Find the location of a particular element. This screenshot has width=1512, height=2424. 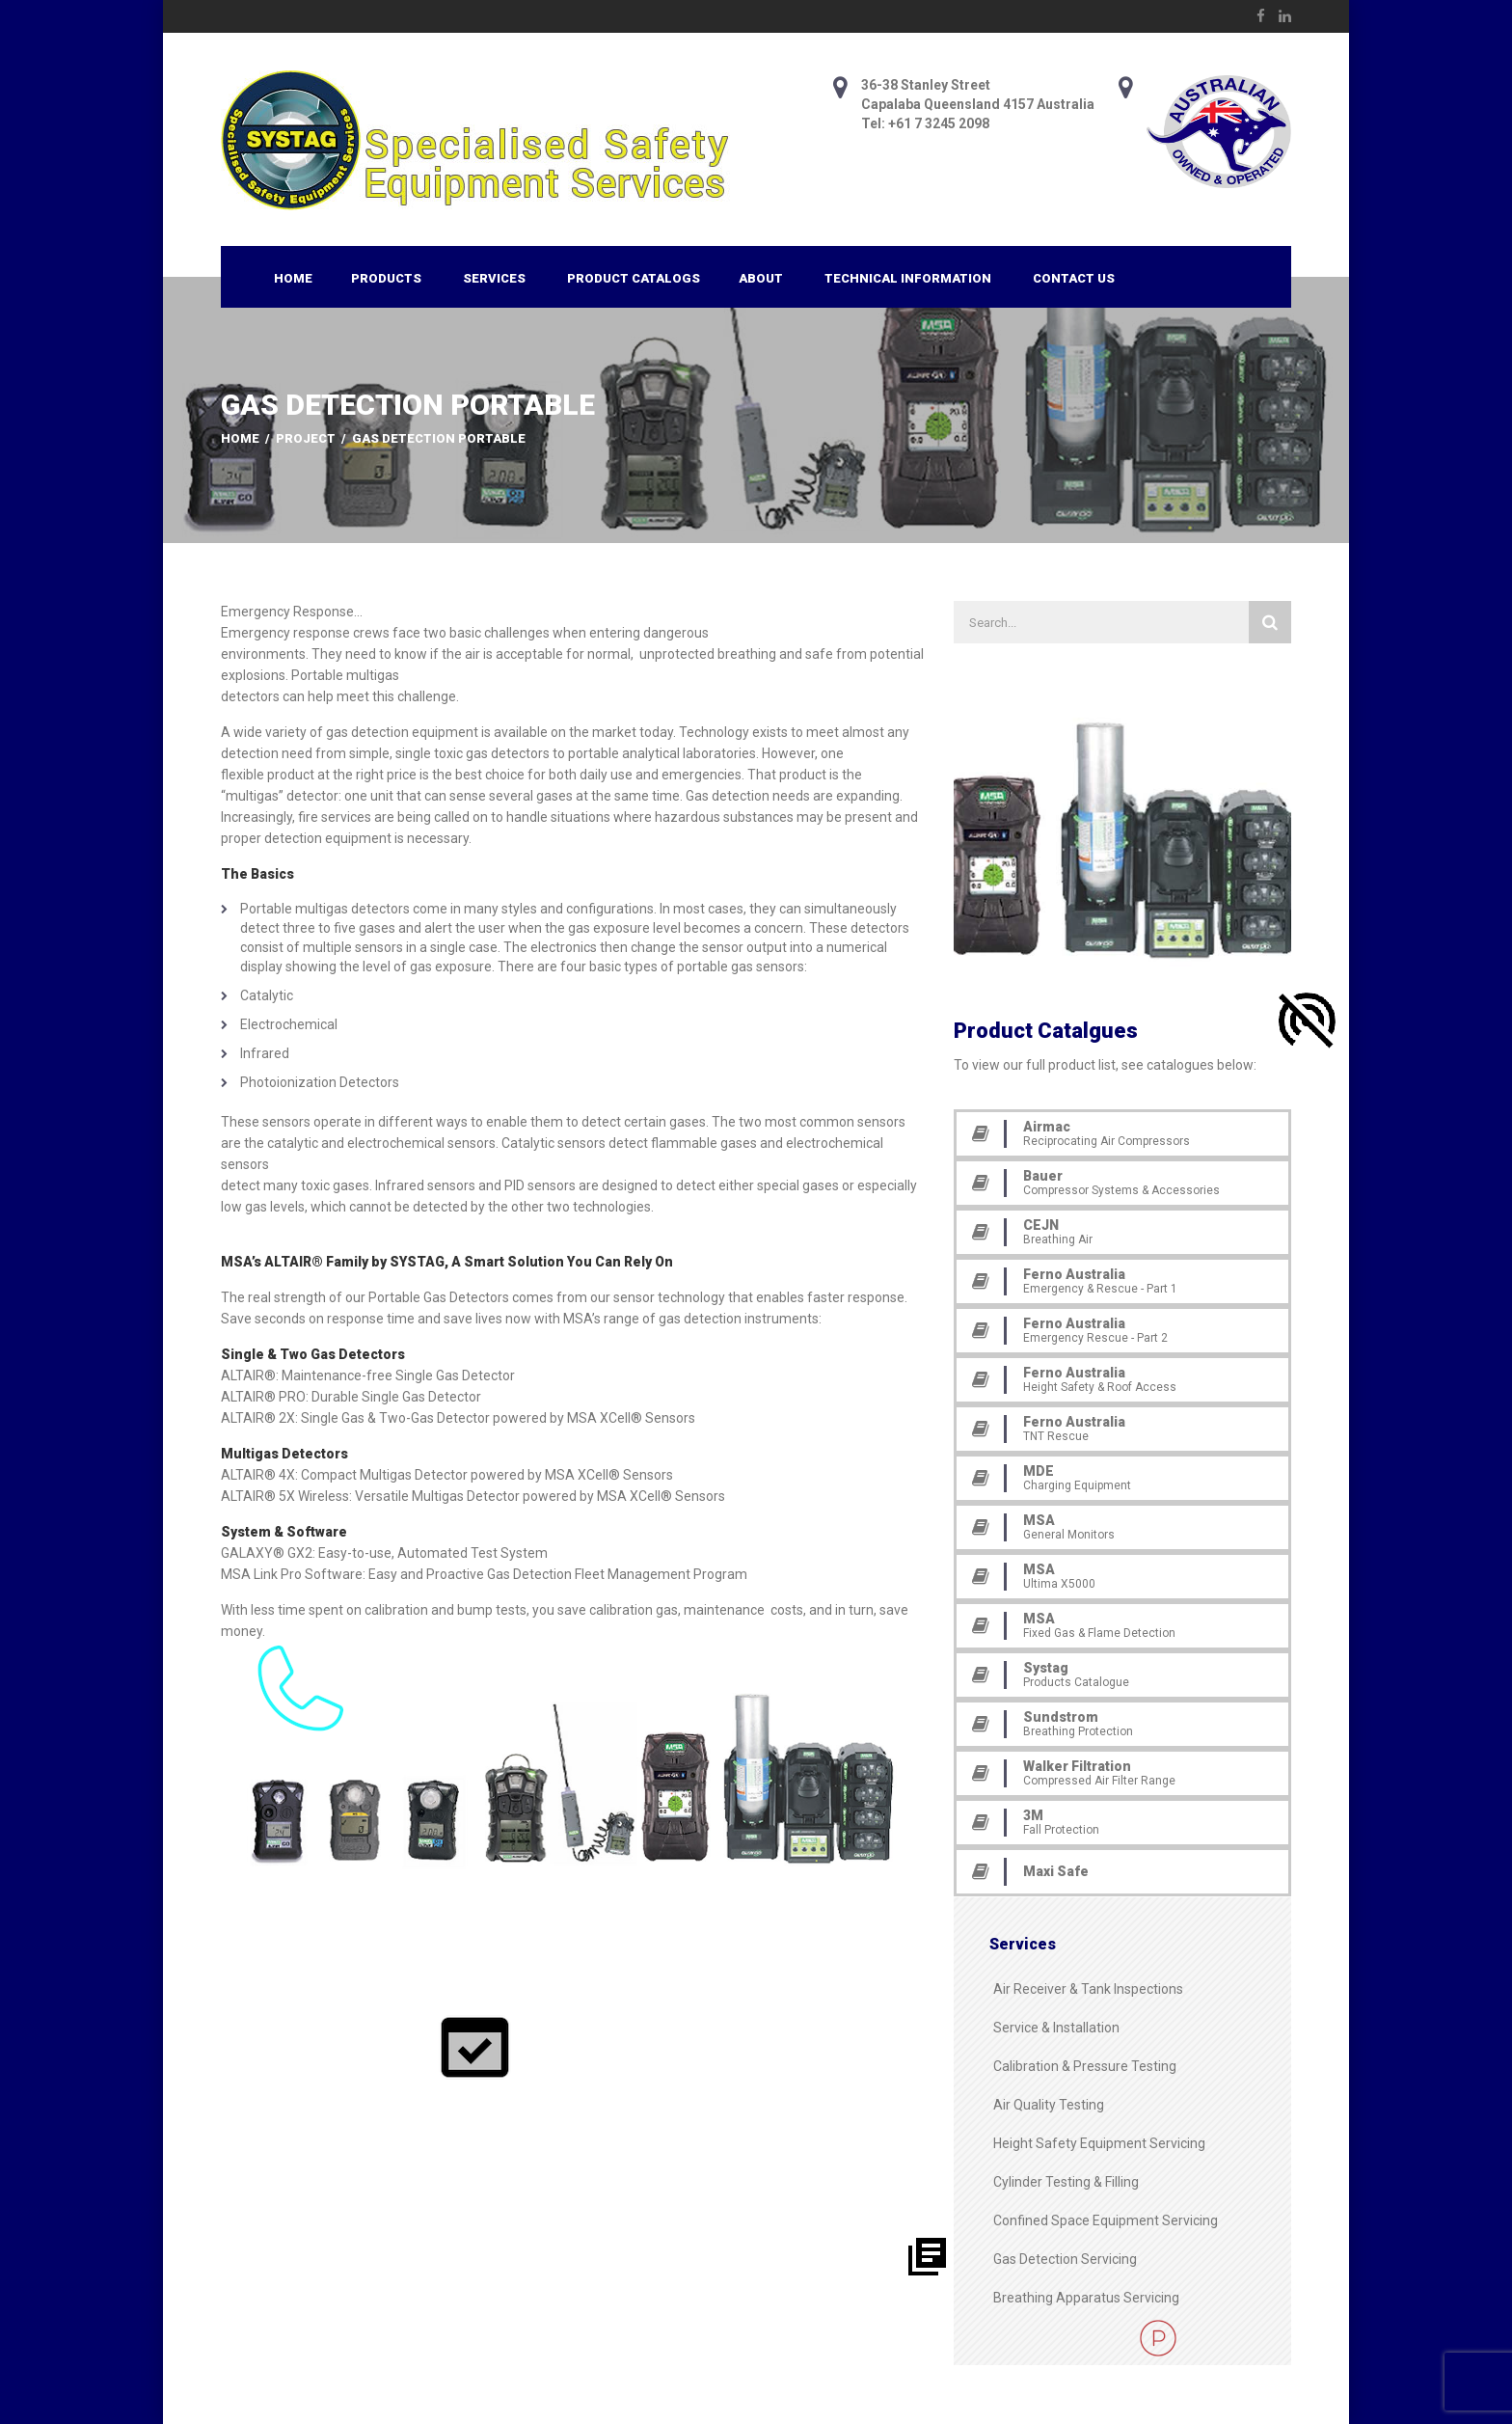

indicates a verified domain or website is located at coordinates (474, 2047).